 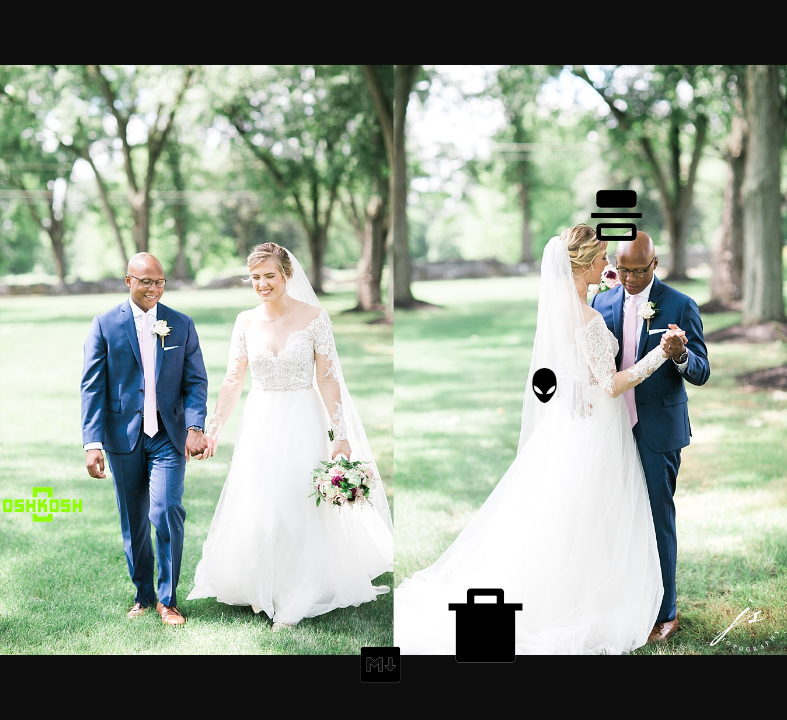 I want to click on download markdown file, so click(x=380, y=664).